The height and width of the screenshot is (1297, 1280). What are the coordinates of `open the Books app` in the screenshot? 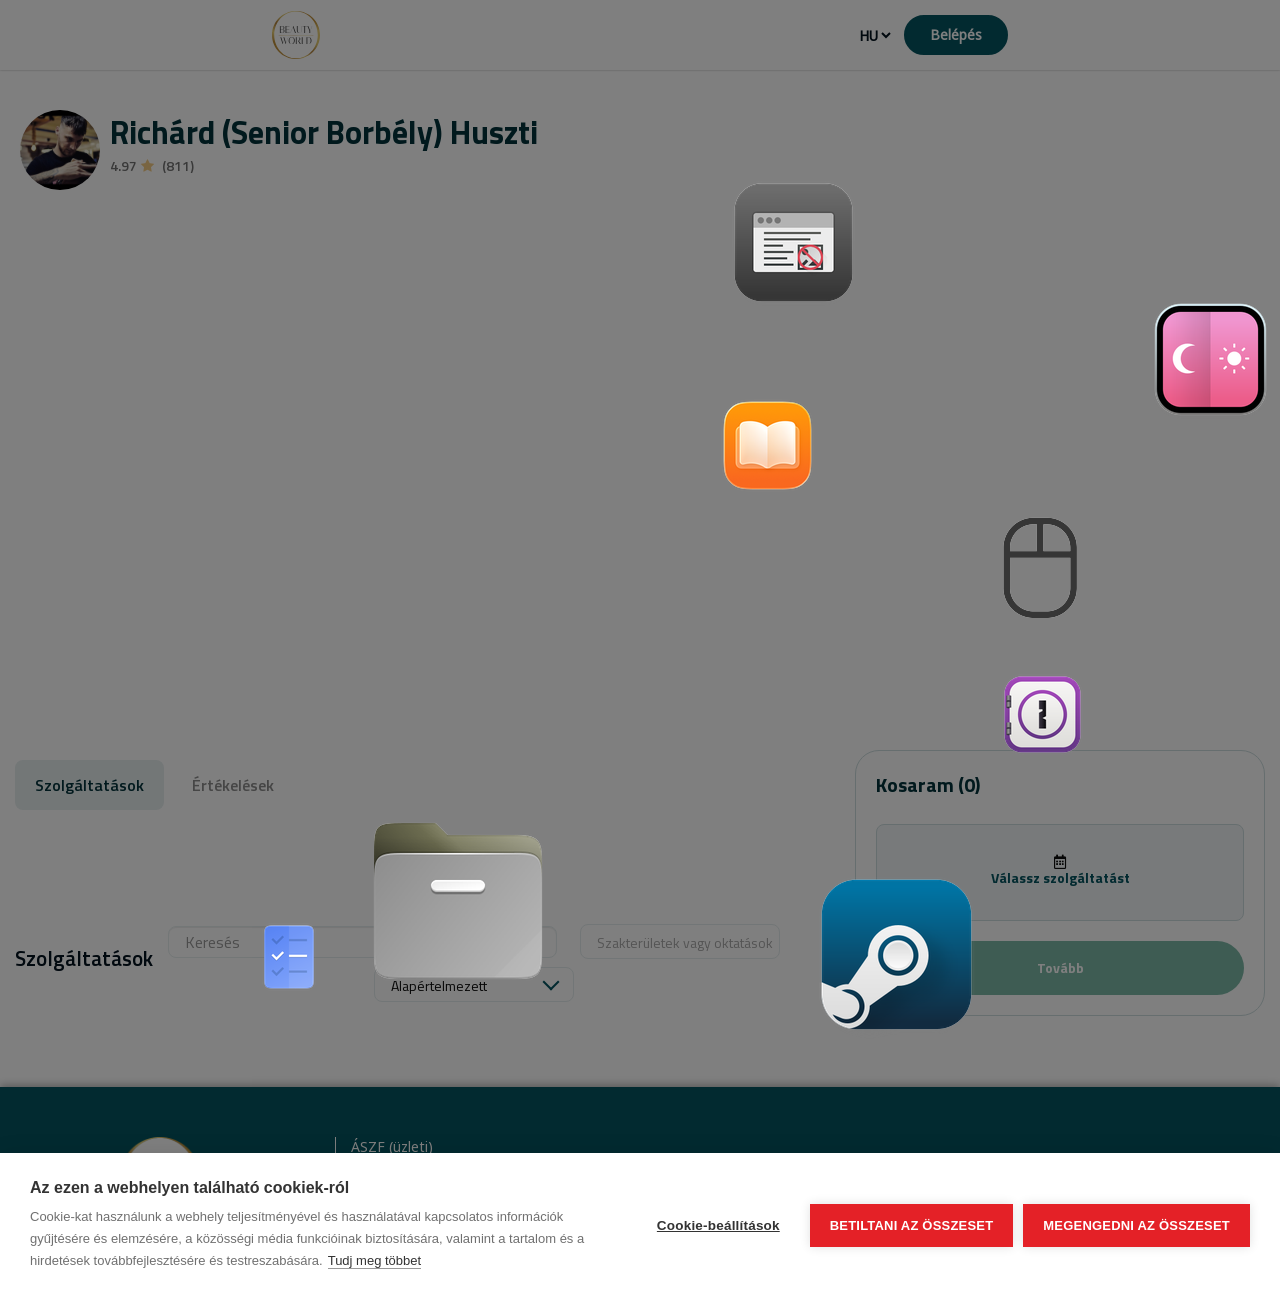 It's located at (767, 445).